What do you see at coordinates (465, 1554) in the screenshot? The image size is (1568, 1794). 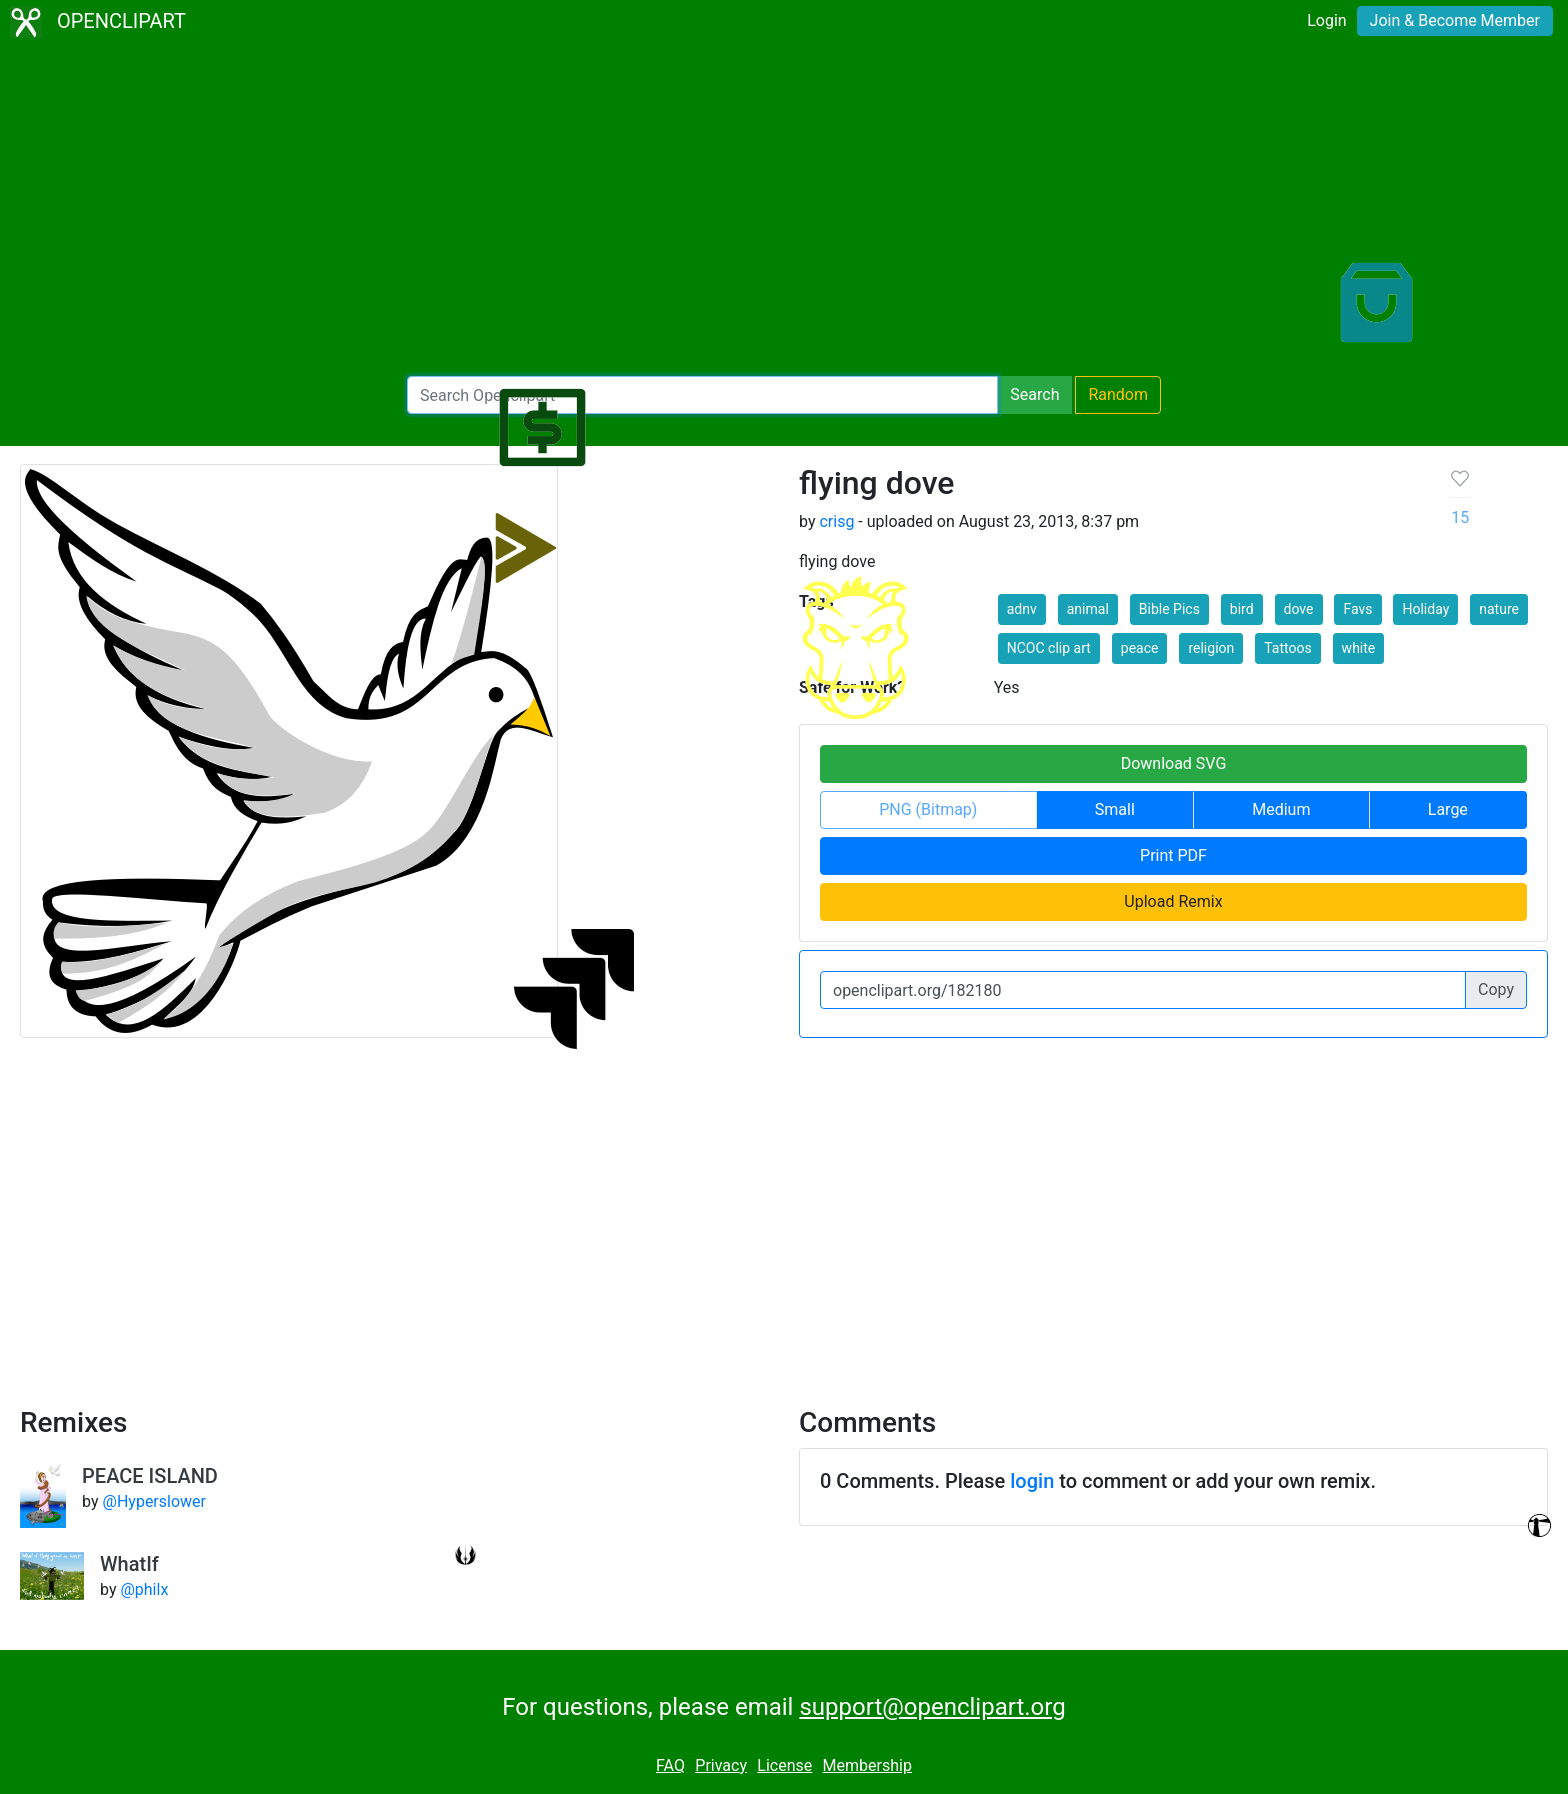 I see `jedi order logo from star wars` at bounding box center [465, 1554].